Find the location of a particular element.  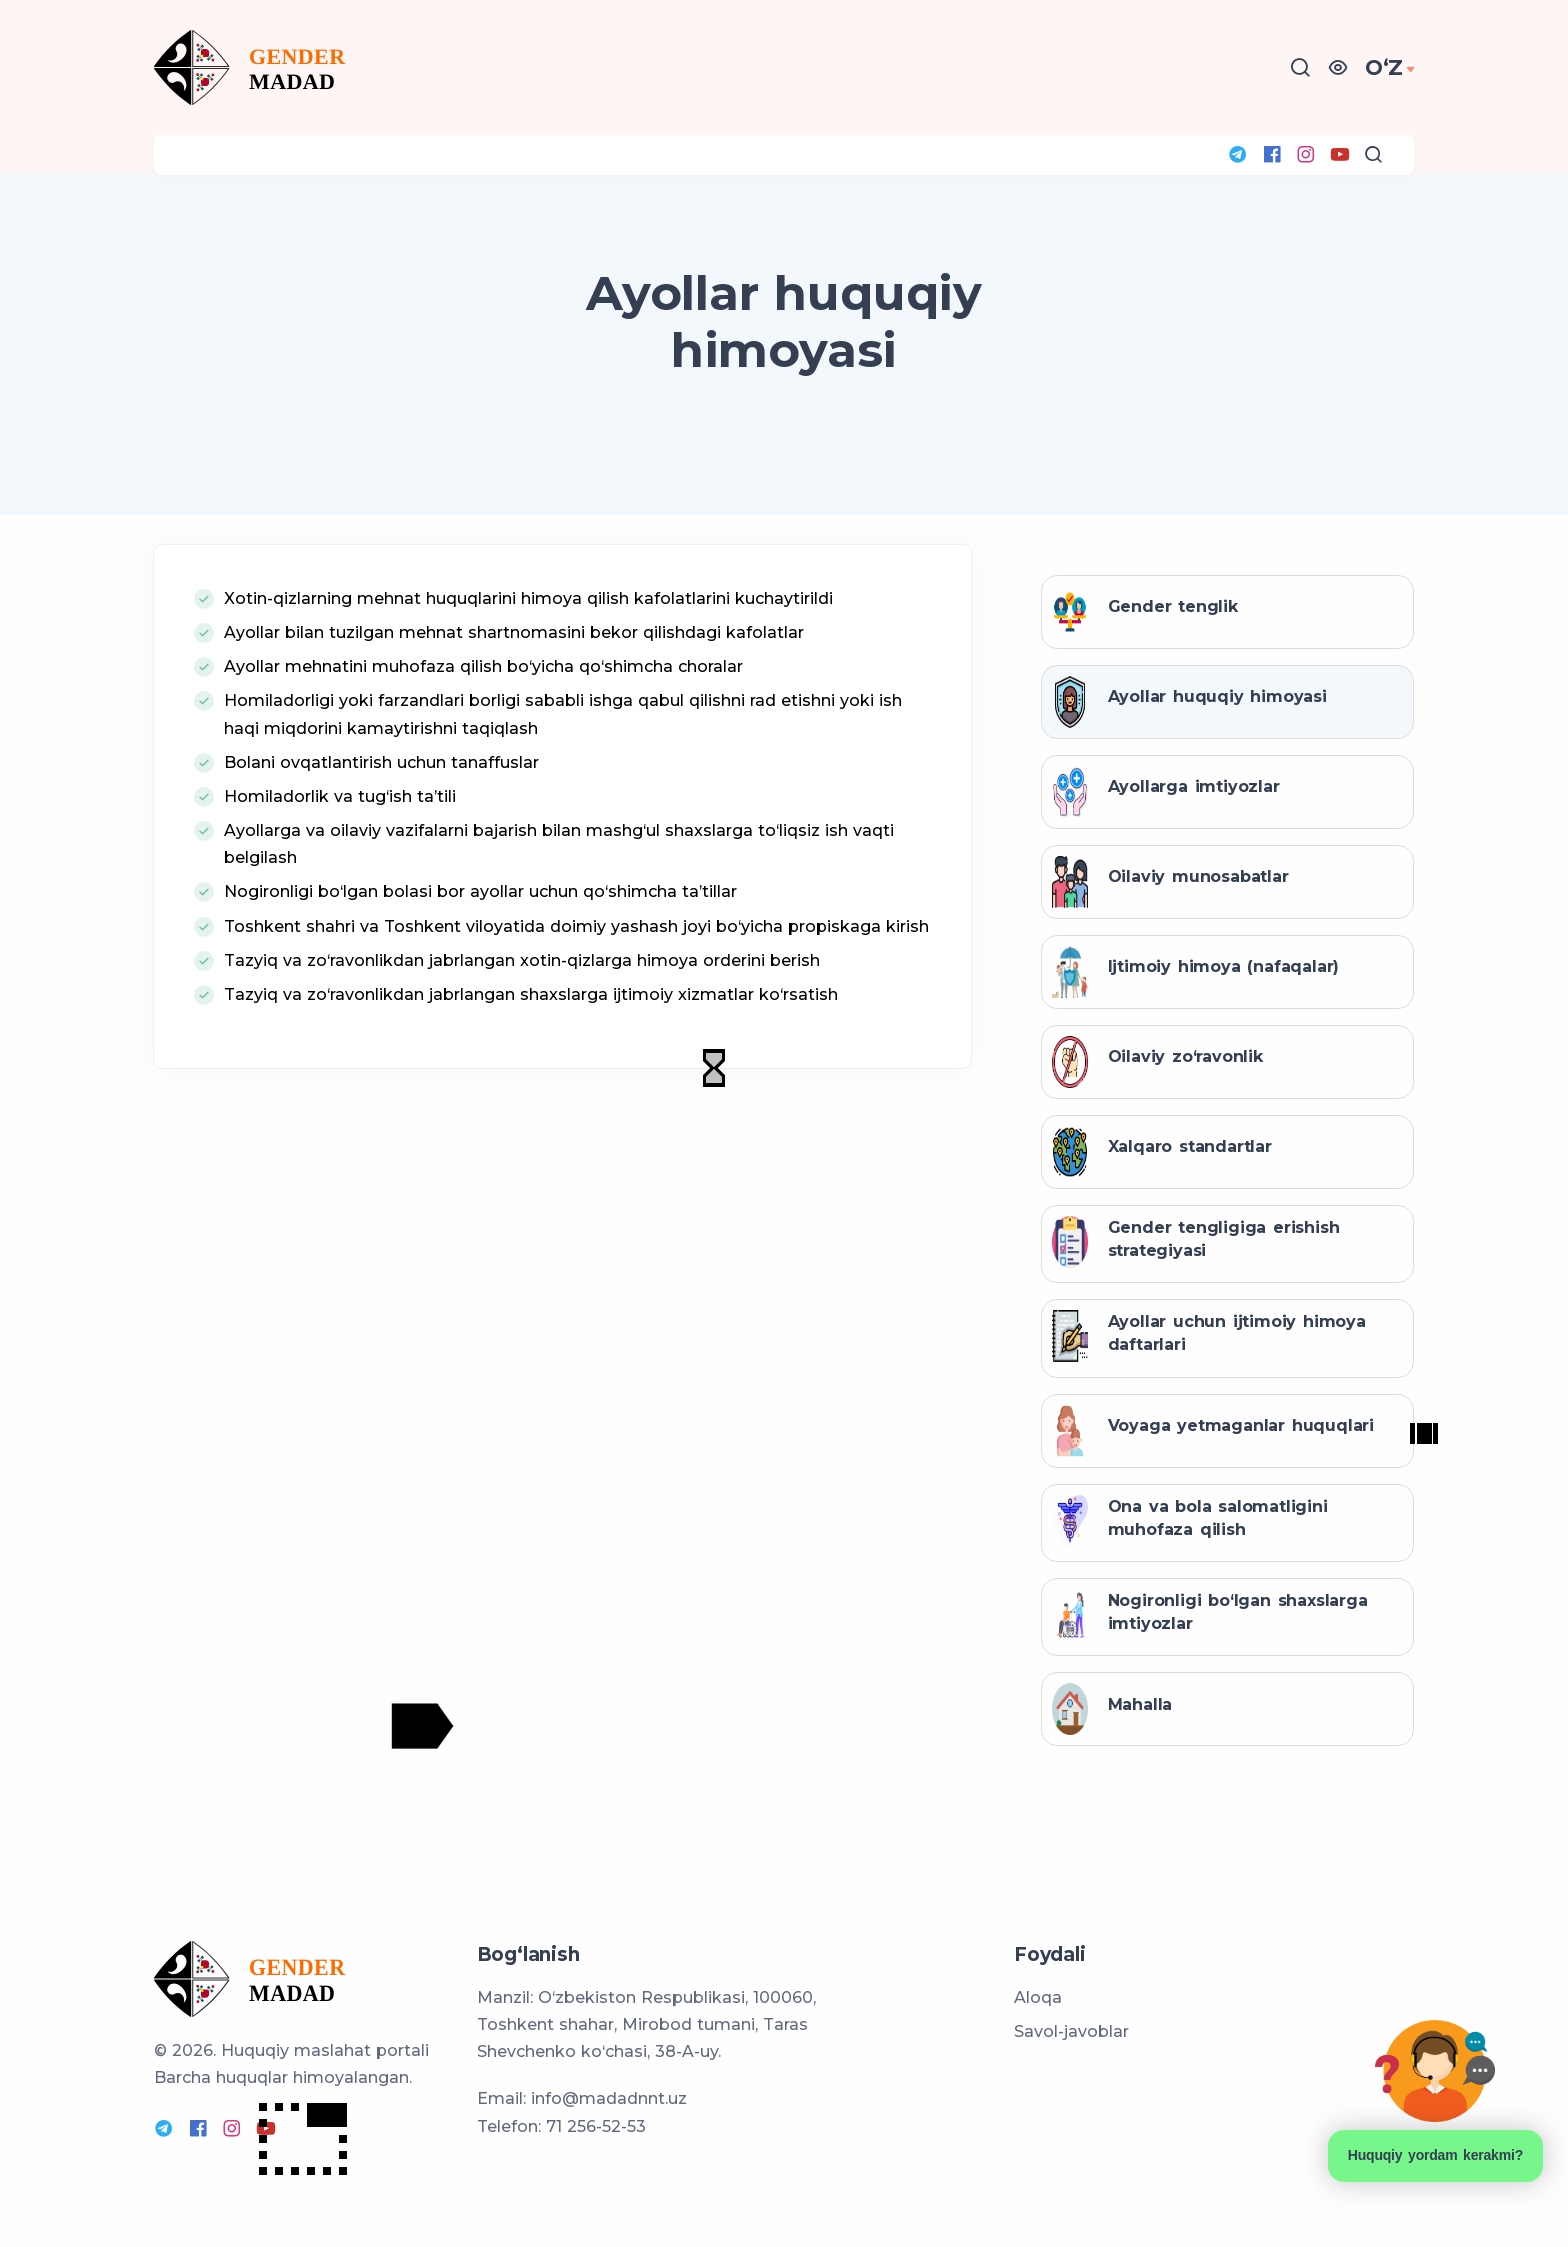

switch to column or array view layout is located at coordinates (1423, 1434).